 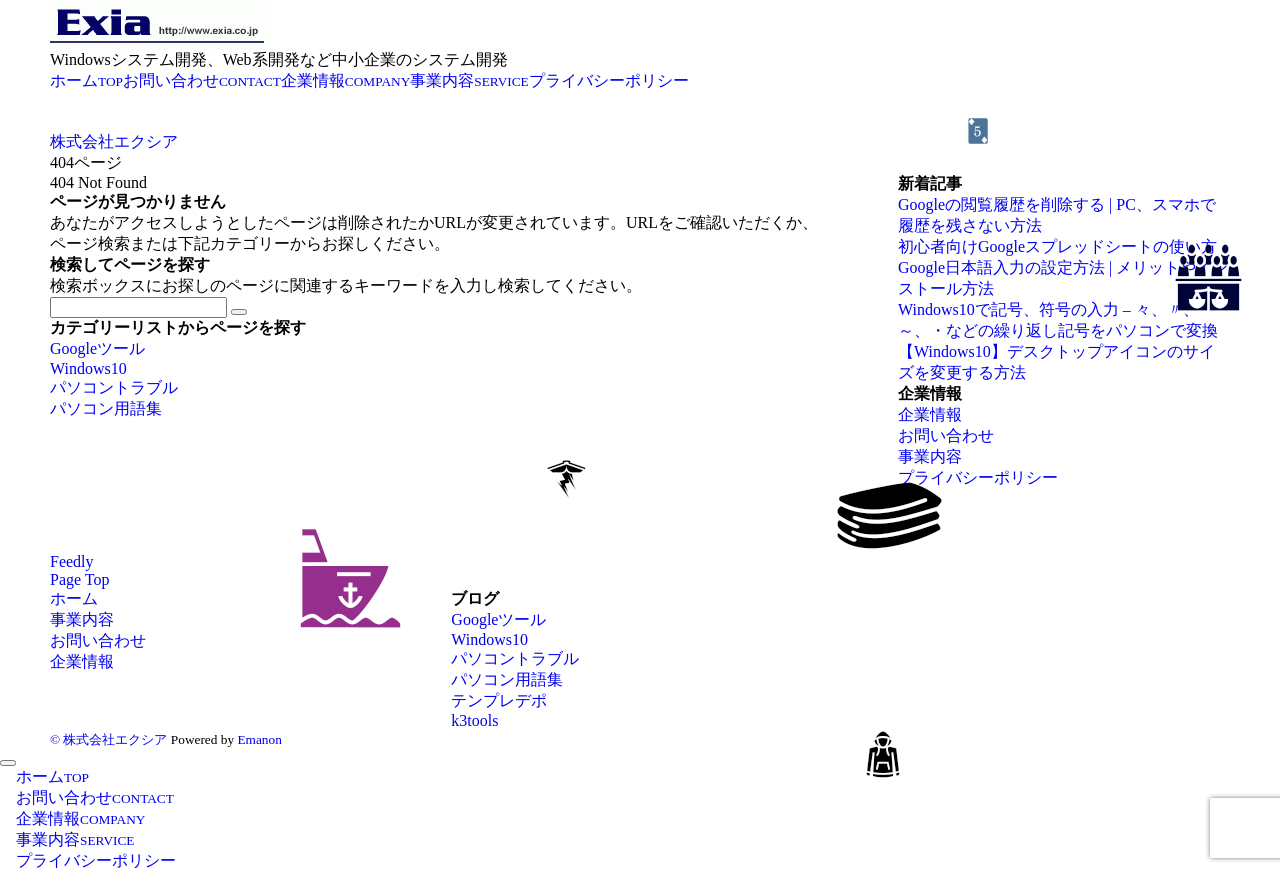 I want to click on access spell book or magic abilities, so click(x=566, y=478).